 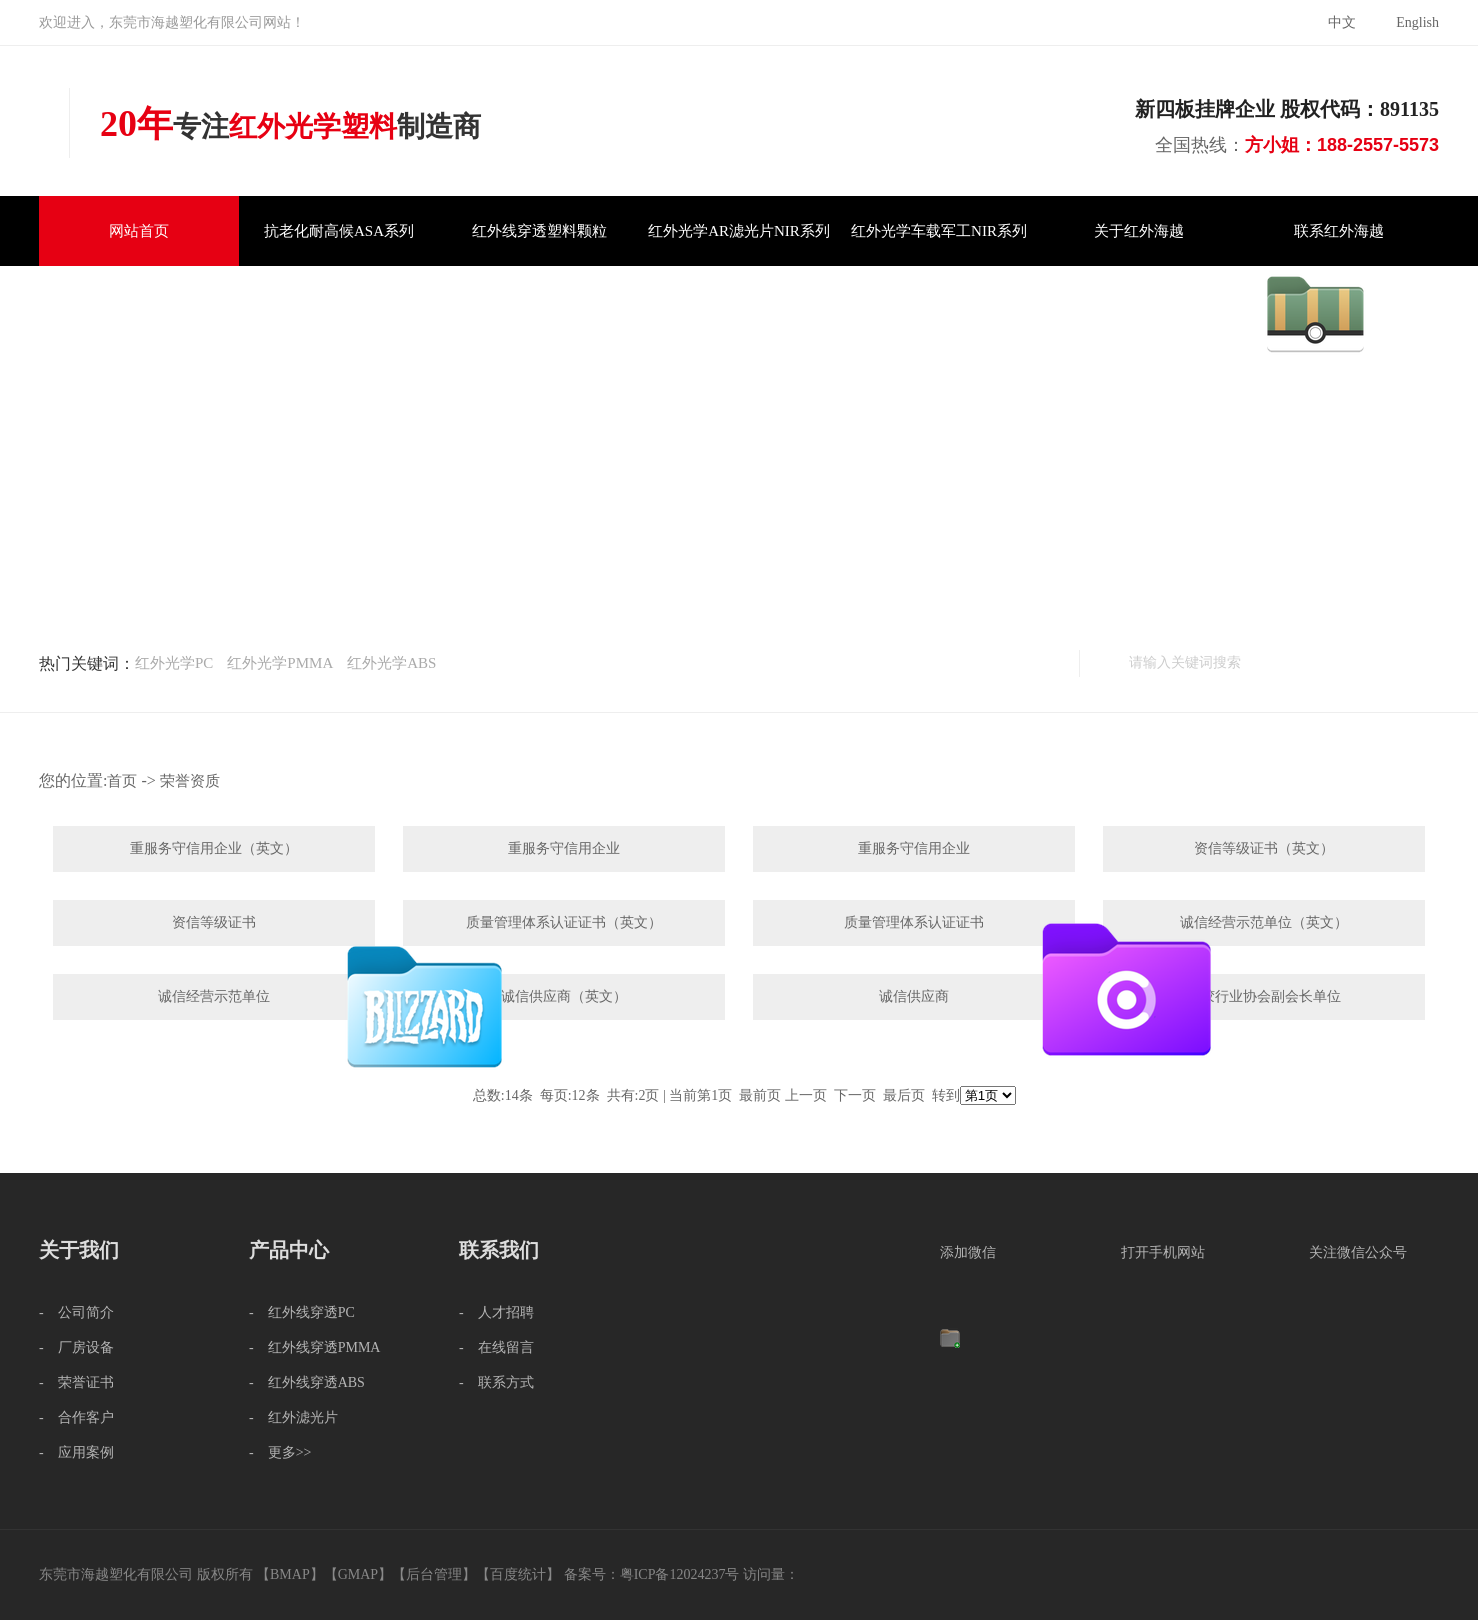 I want to click on create a new folder, so click(x=950, y=1338).